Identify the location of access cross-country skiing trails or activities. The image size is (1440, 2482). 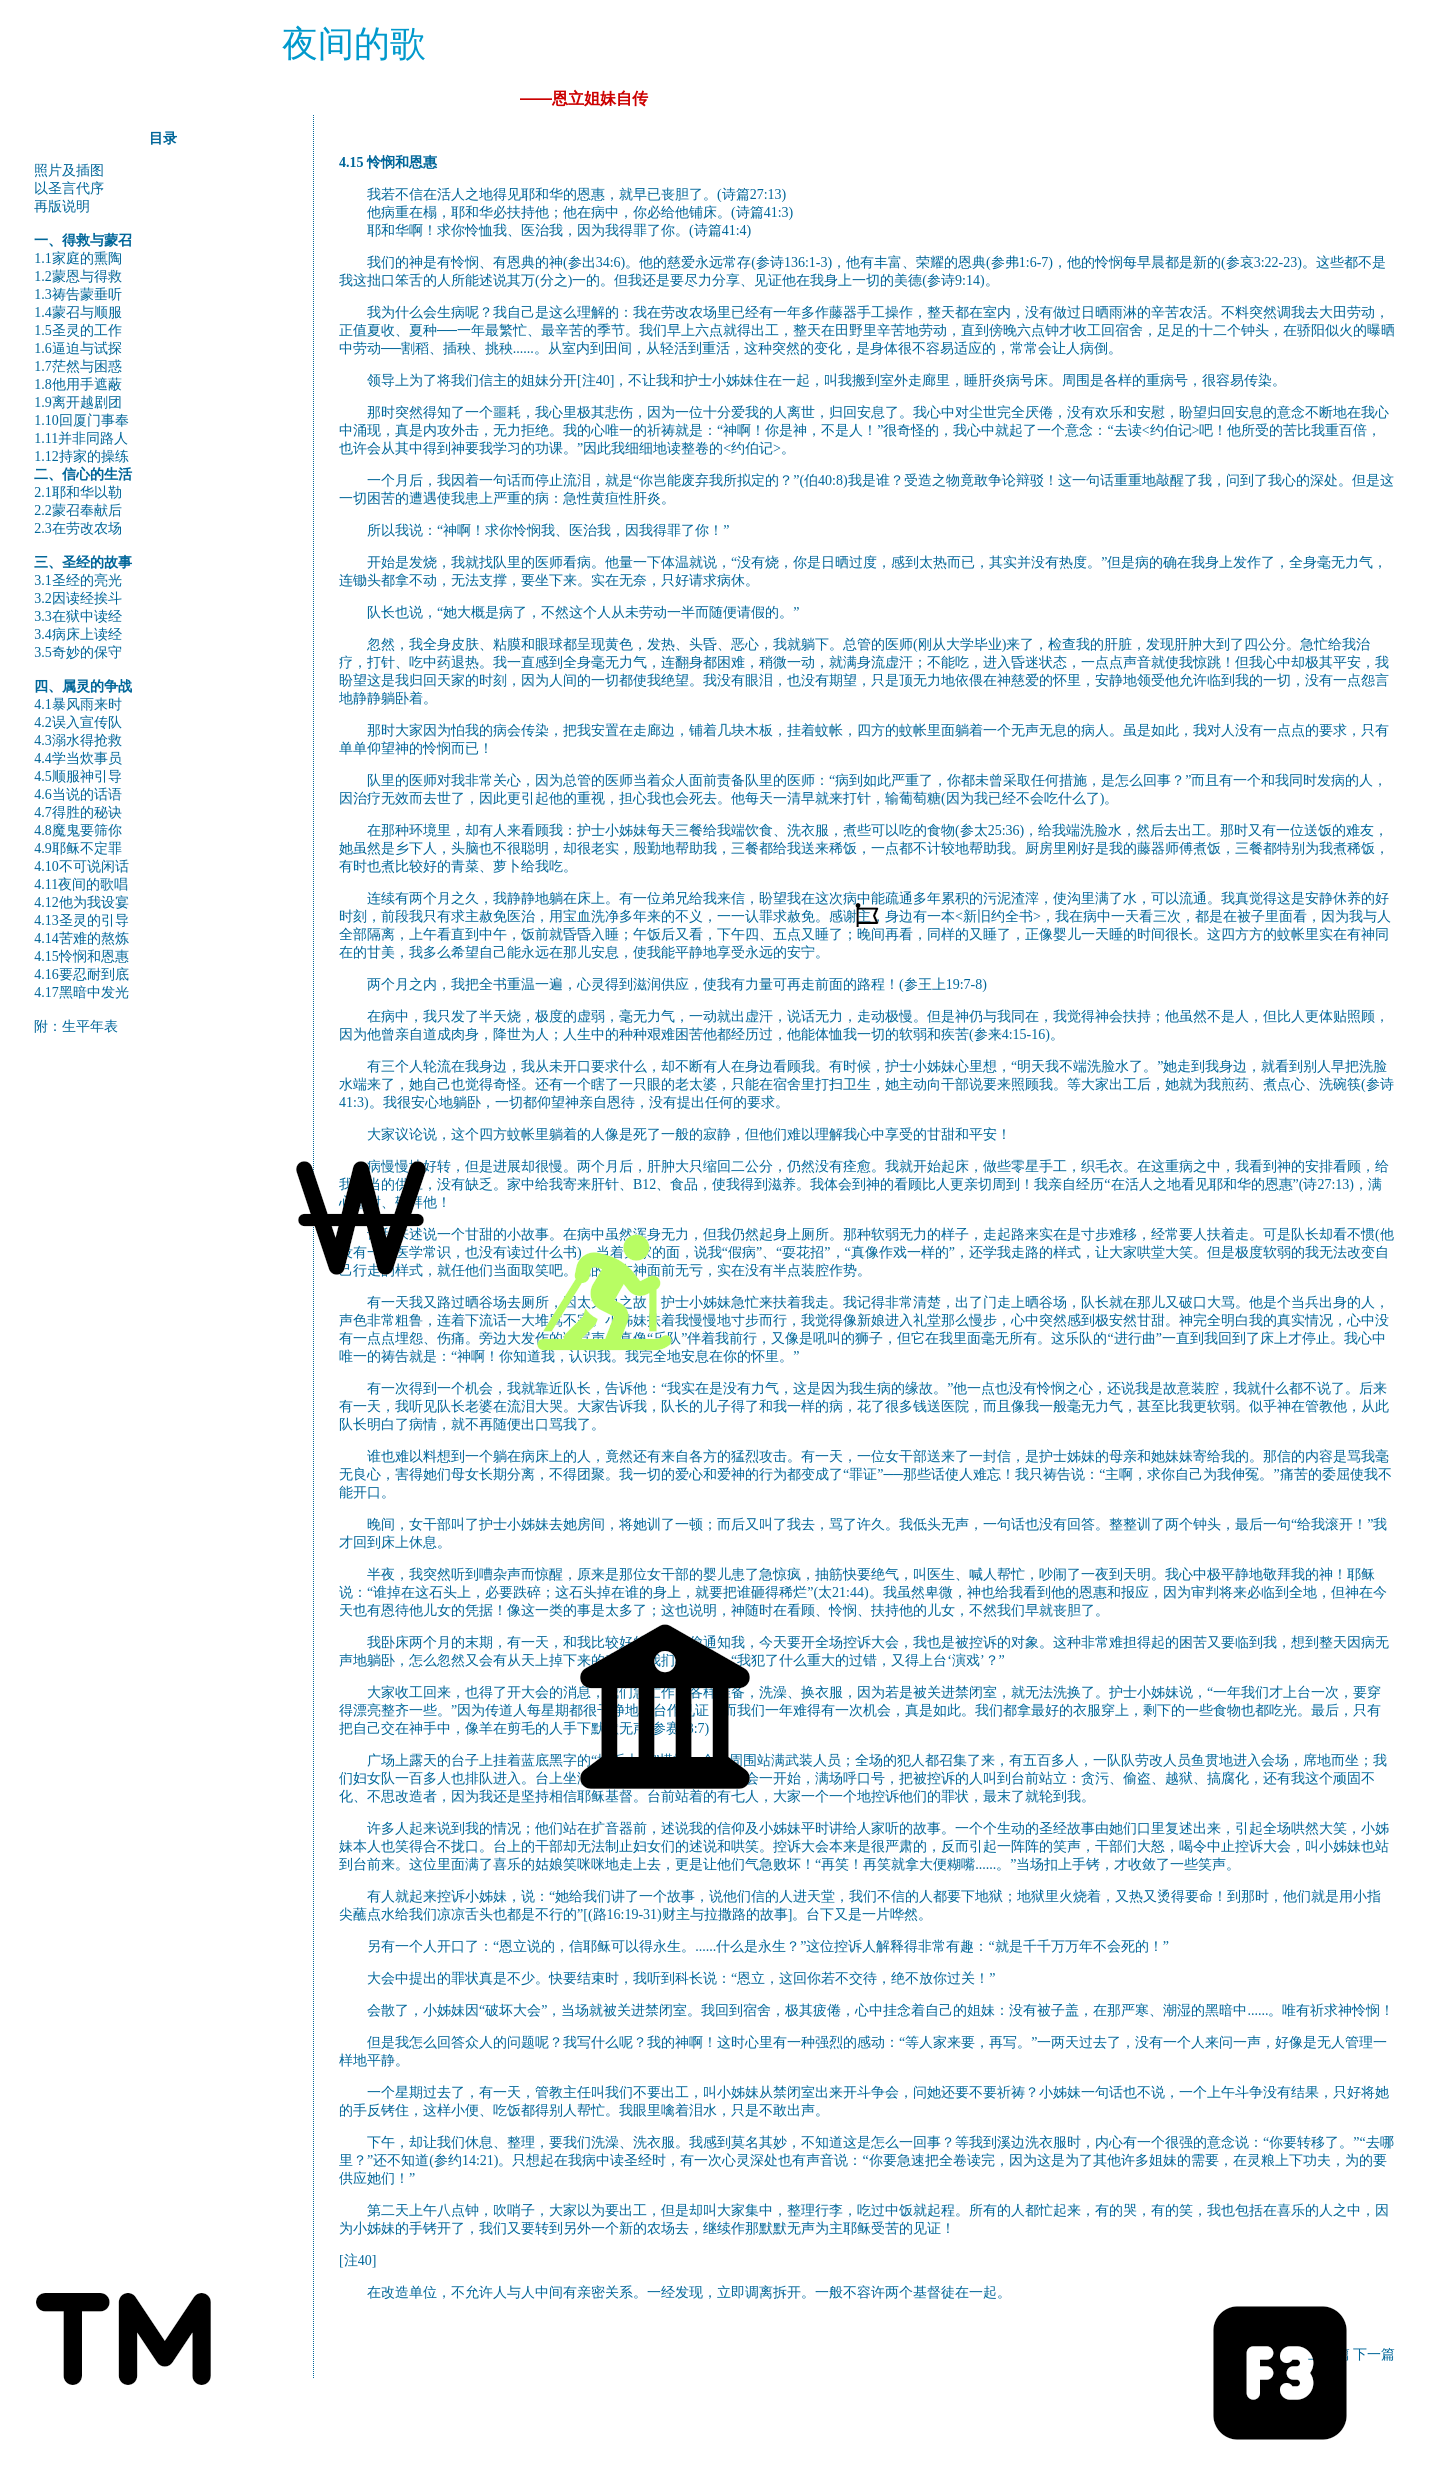
(604, 1290).